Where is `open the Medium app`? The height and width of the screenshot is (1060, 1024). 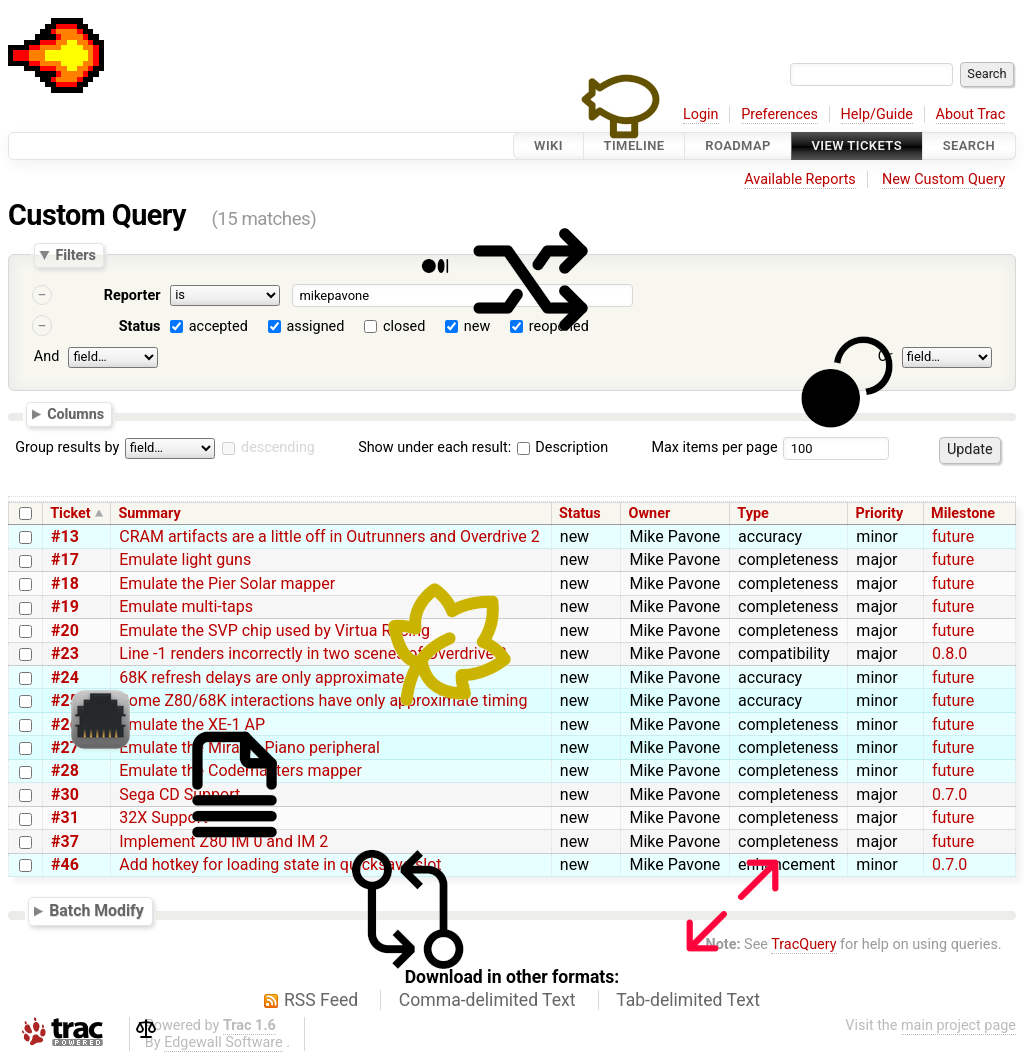 open the Medium app is located at coordinates (435, 266).